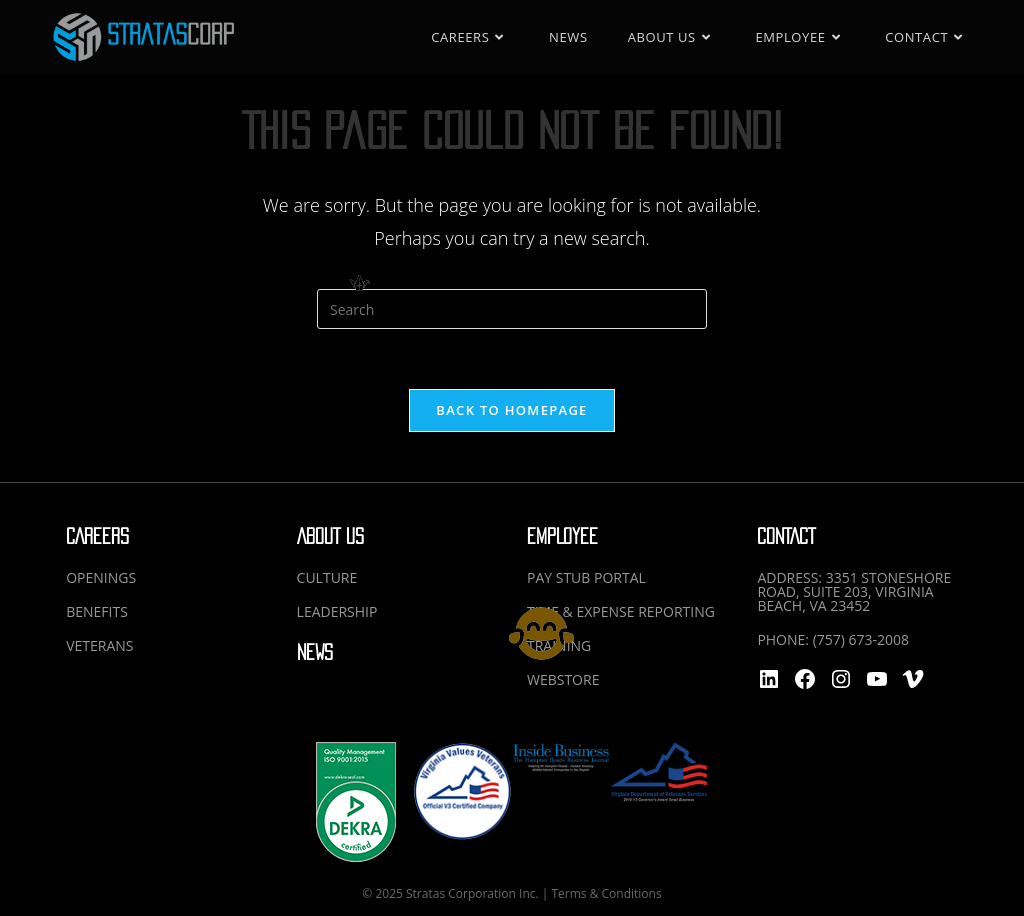  Describe the element at coordinates (360, 283) in the screenshot. I see `open padlet app` at that location.